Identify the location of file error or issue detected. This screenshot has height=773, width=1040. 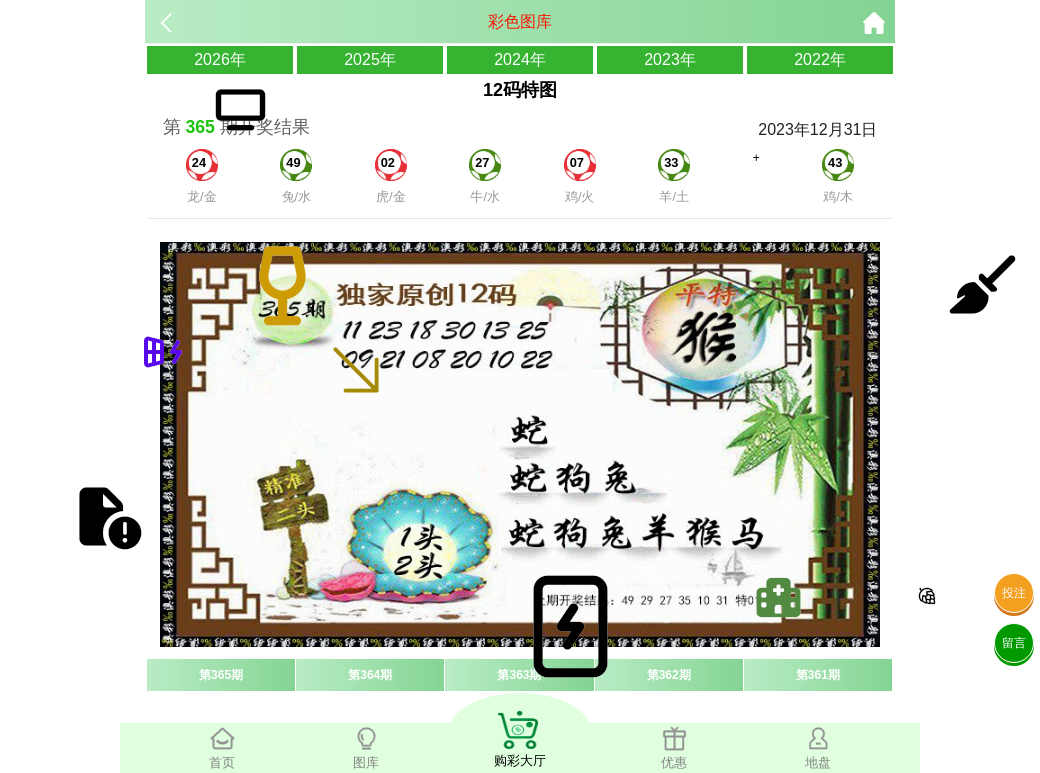
(108, 516).